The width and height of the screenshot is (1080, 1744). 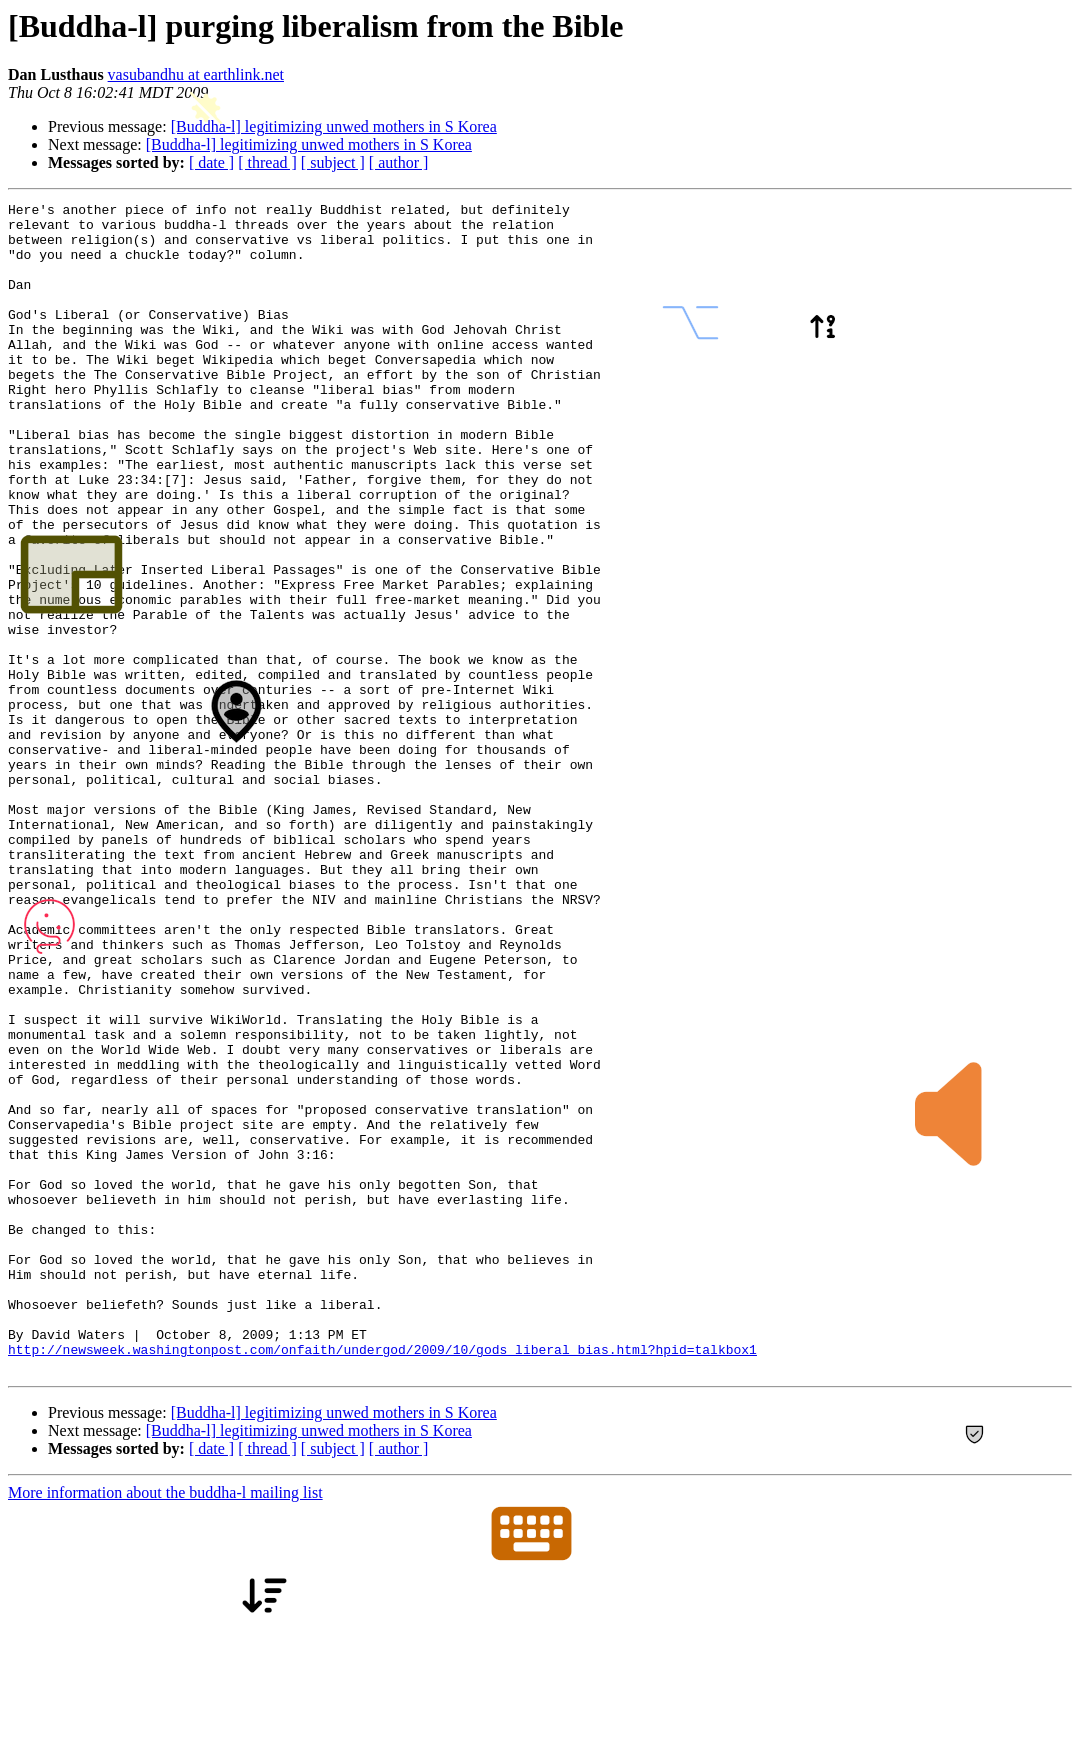 I want to click on indicates overwhelmed or stressed state, so click(x=49, y=924).